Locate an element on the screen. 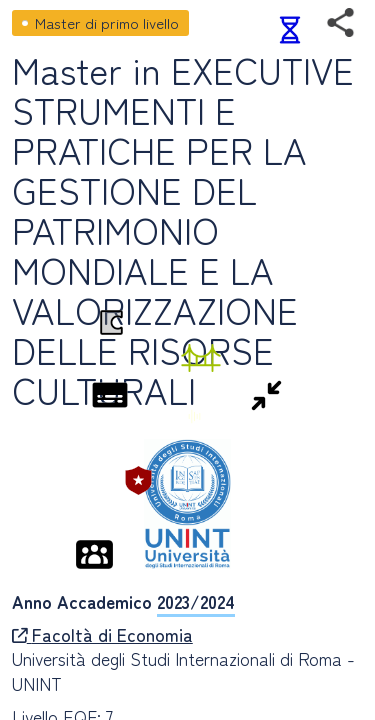 The image size is (375, 720). audio or sound visualization is located at coordinates (194, 416).